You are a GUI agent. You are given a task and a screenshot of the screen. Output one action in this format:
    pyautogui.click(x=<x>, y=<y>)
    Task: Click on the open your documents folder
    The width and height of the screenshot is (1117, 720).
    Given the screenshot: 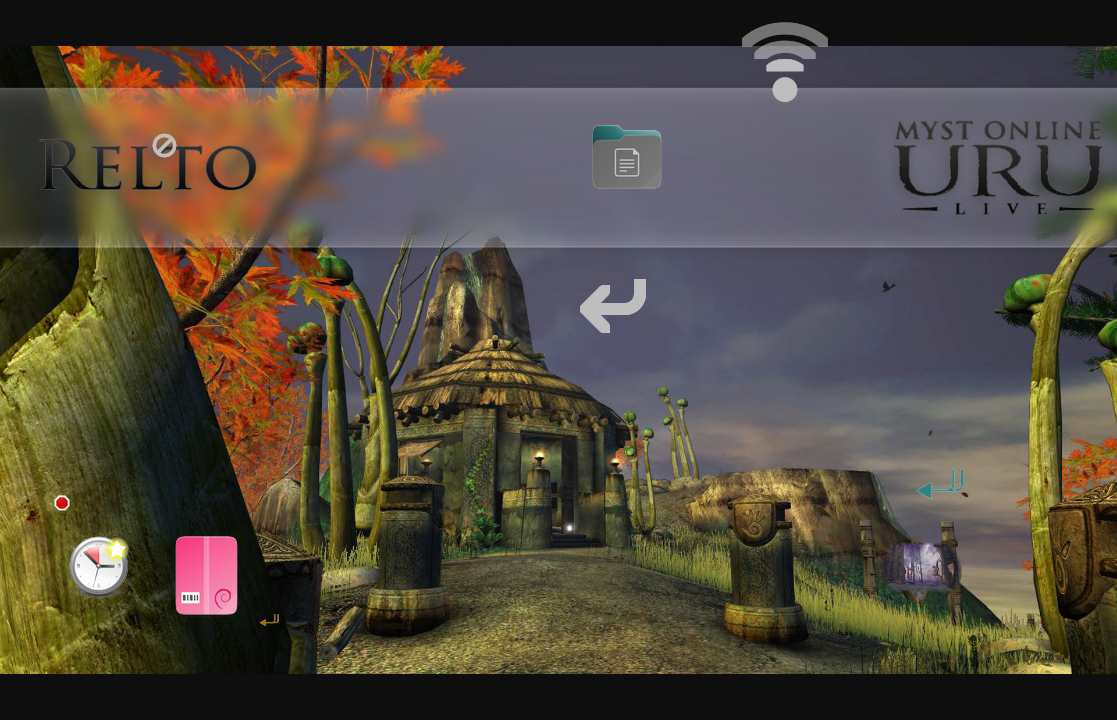 What is the action you would take?
    pyautogui.click(x=627, y=157)
    